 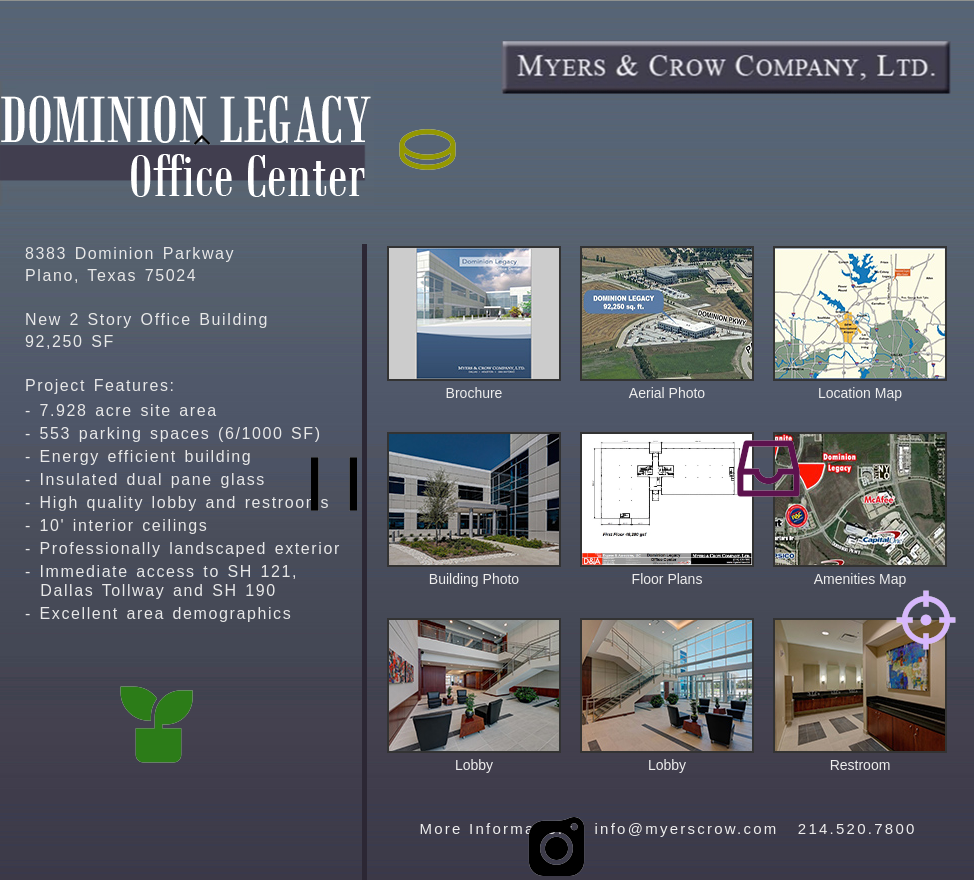 I want to click on access plant care or gardening features, so click(x=158, y=724).